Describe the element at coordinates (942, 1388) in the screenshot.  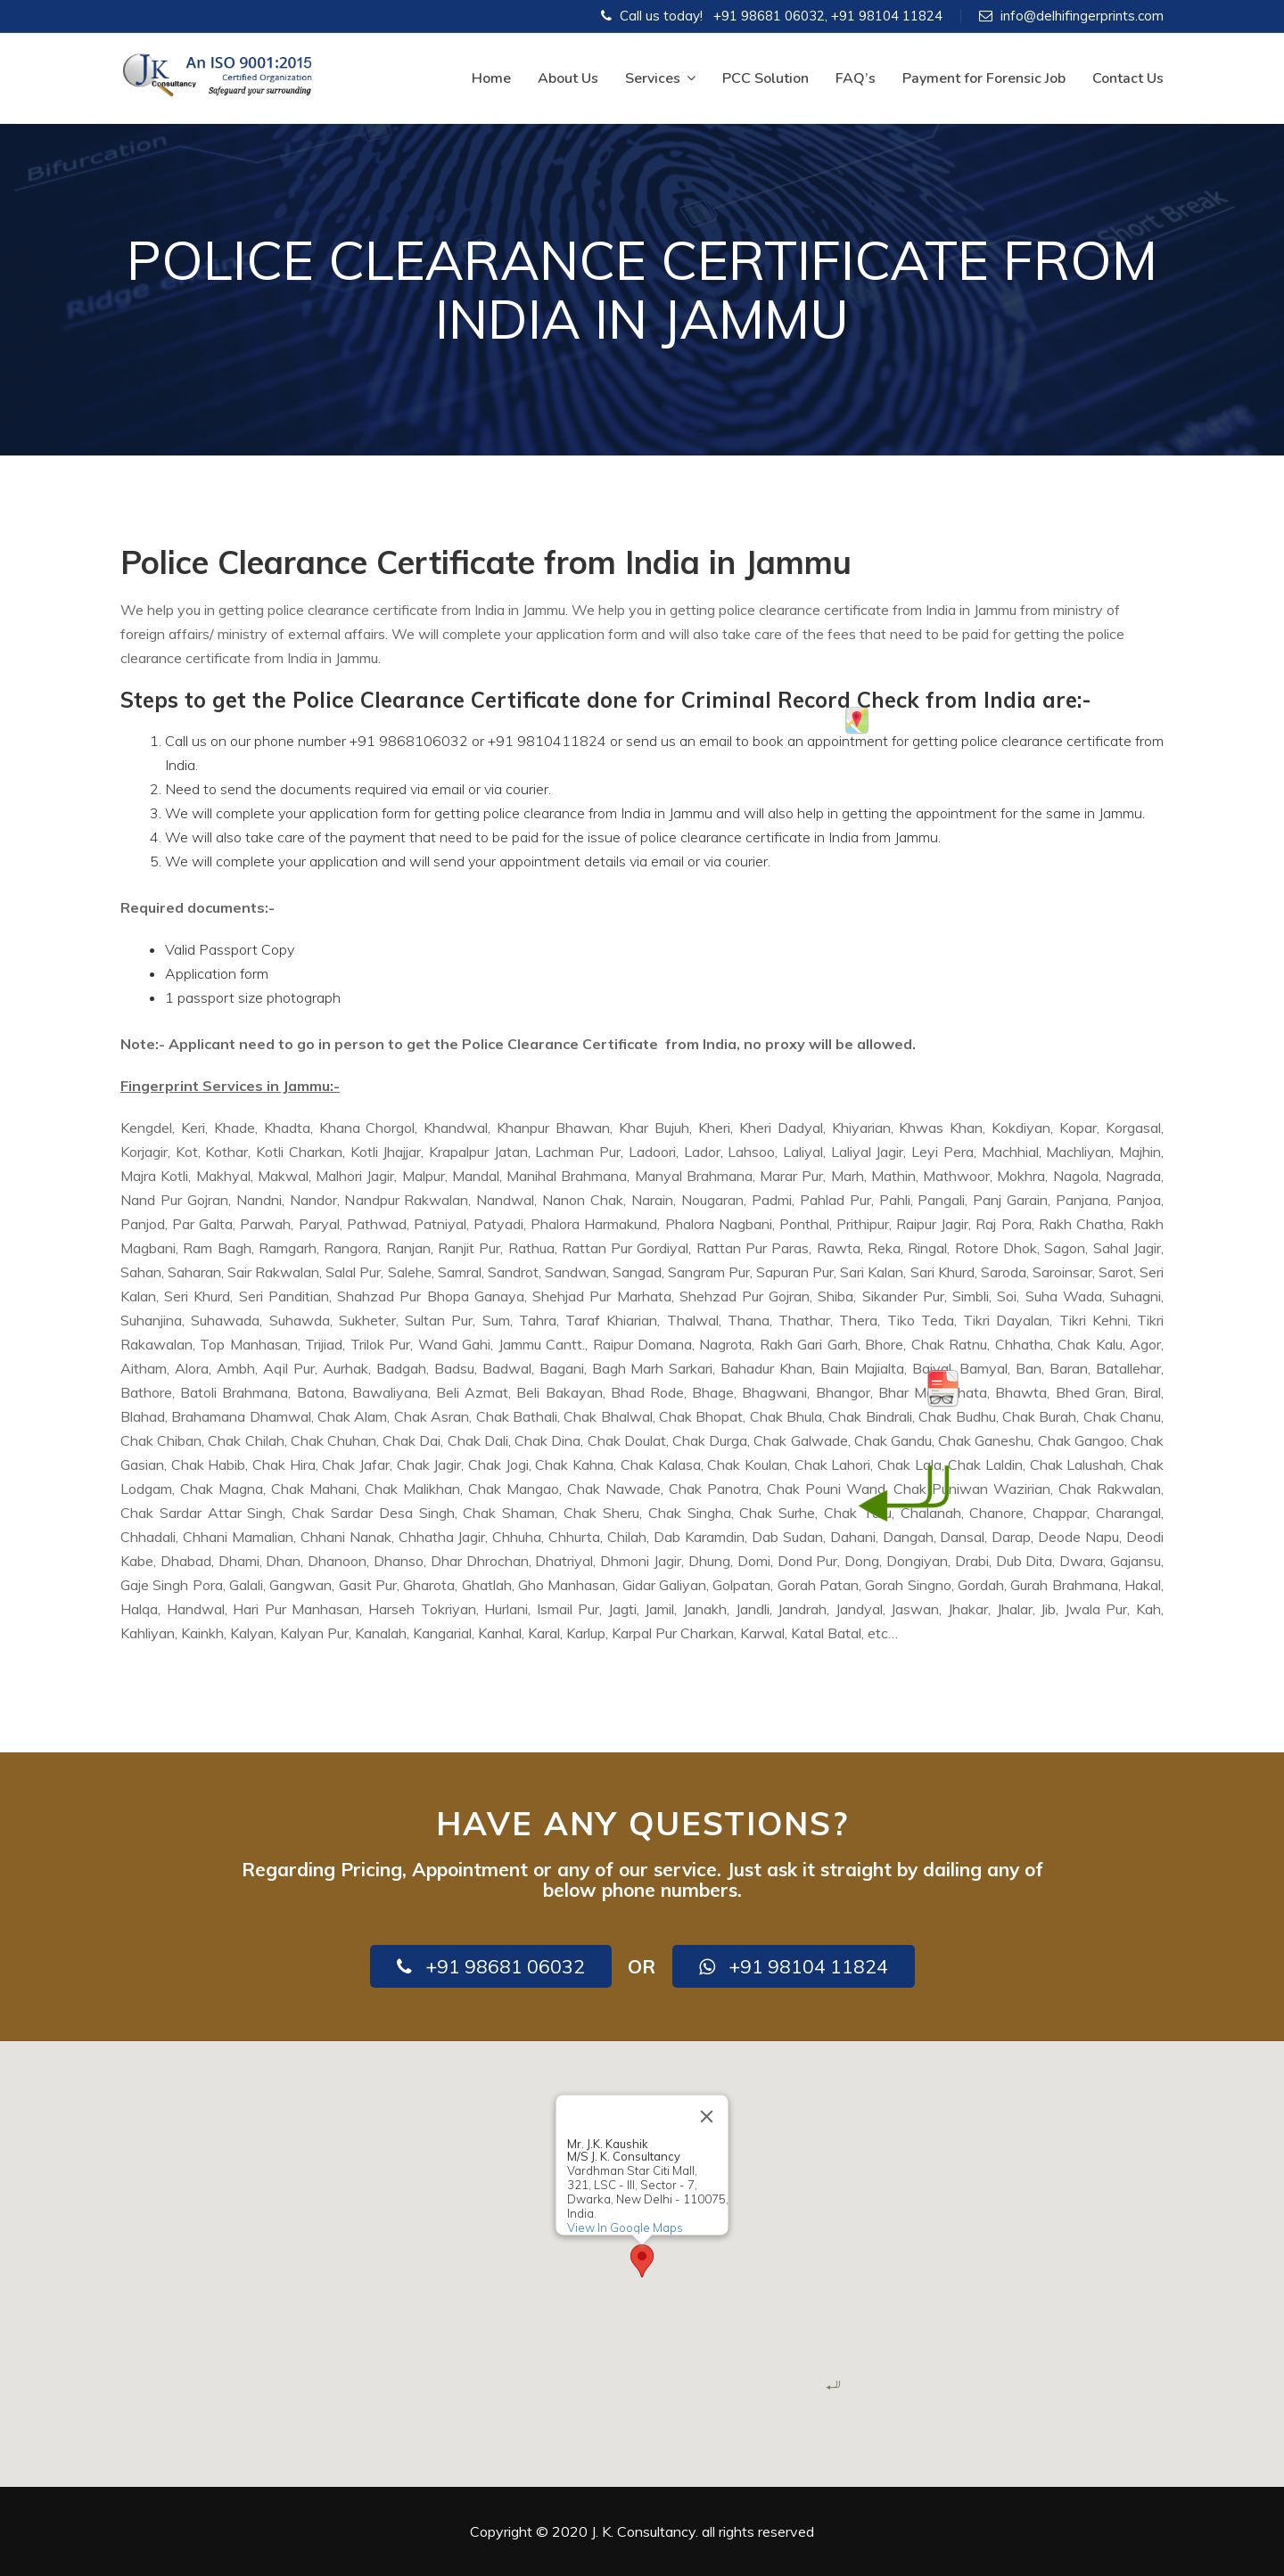
I see `open the papers app for reading articles` at that location.